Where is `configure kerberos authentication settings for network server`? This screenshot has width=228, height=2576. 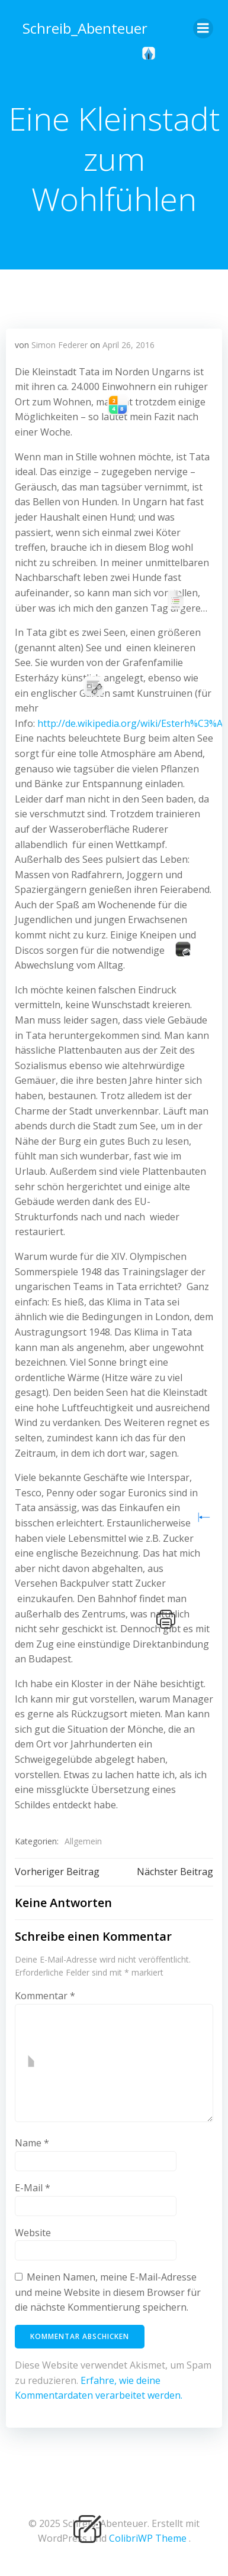
configure kerberos authentication settings for network server is located at coordinates (183, 949).